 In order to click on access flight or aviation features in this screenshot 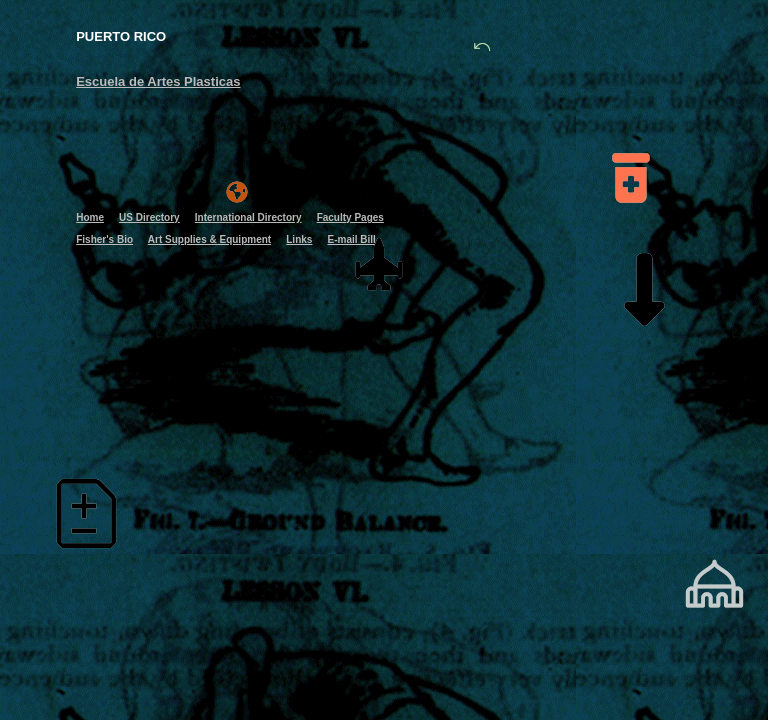, I will do `click(379, 264)`.